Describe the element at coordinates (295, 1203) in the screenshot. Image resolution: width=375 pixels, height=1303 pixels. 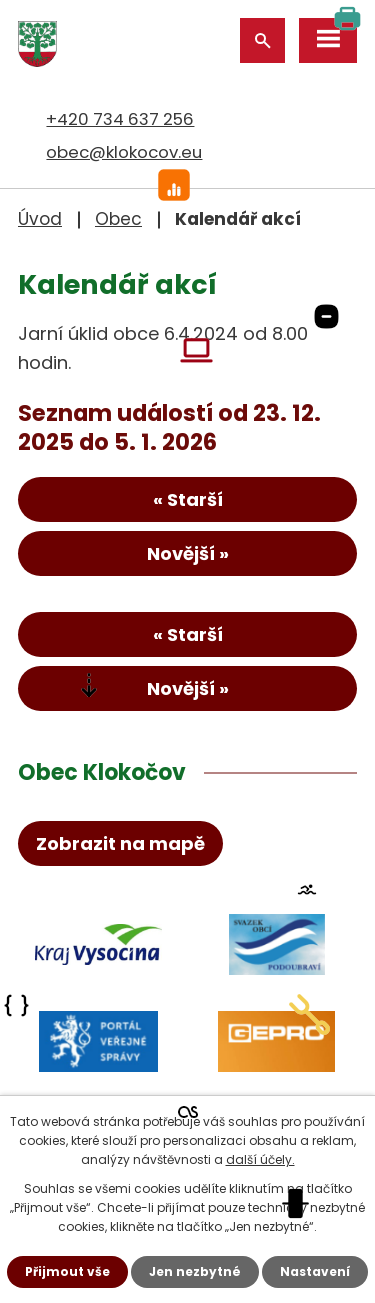
I see `align object to vertical center` at that location.